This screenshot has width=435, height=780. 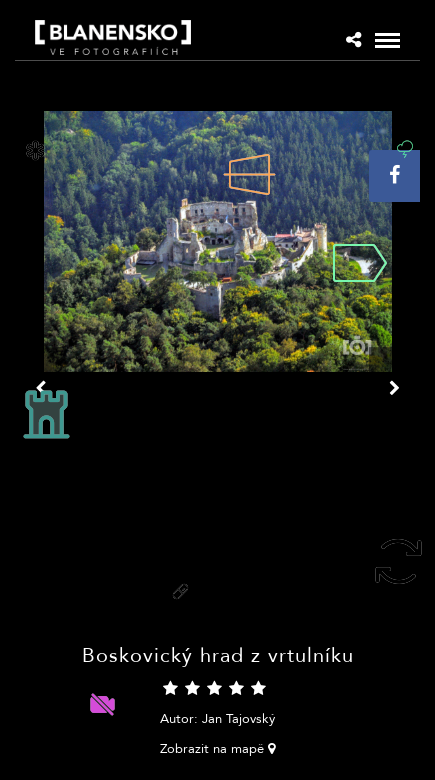 What do you see at coordinates (102, 704) in the screenshot?
I see `turn off camera or disable video` at bounding box center [102, 704].